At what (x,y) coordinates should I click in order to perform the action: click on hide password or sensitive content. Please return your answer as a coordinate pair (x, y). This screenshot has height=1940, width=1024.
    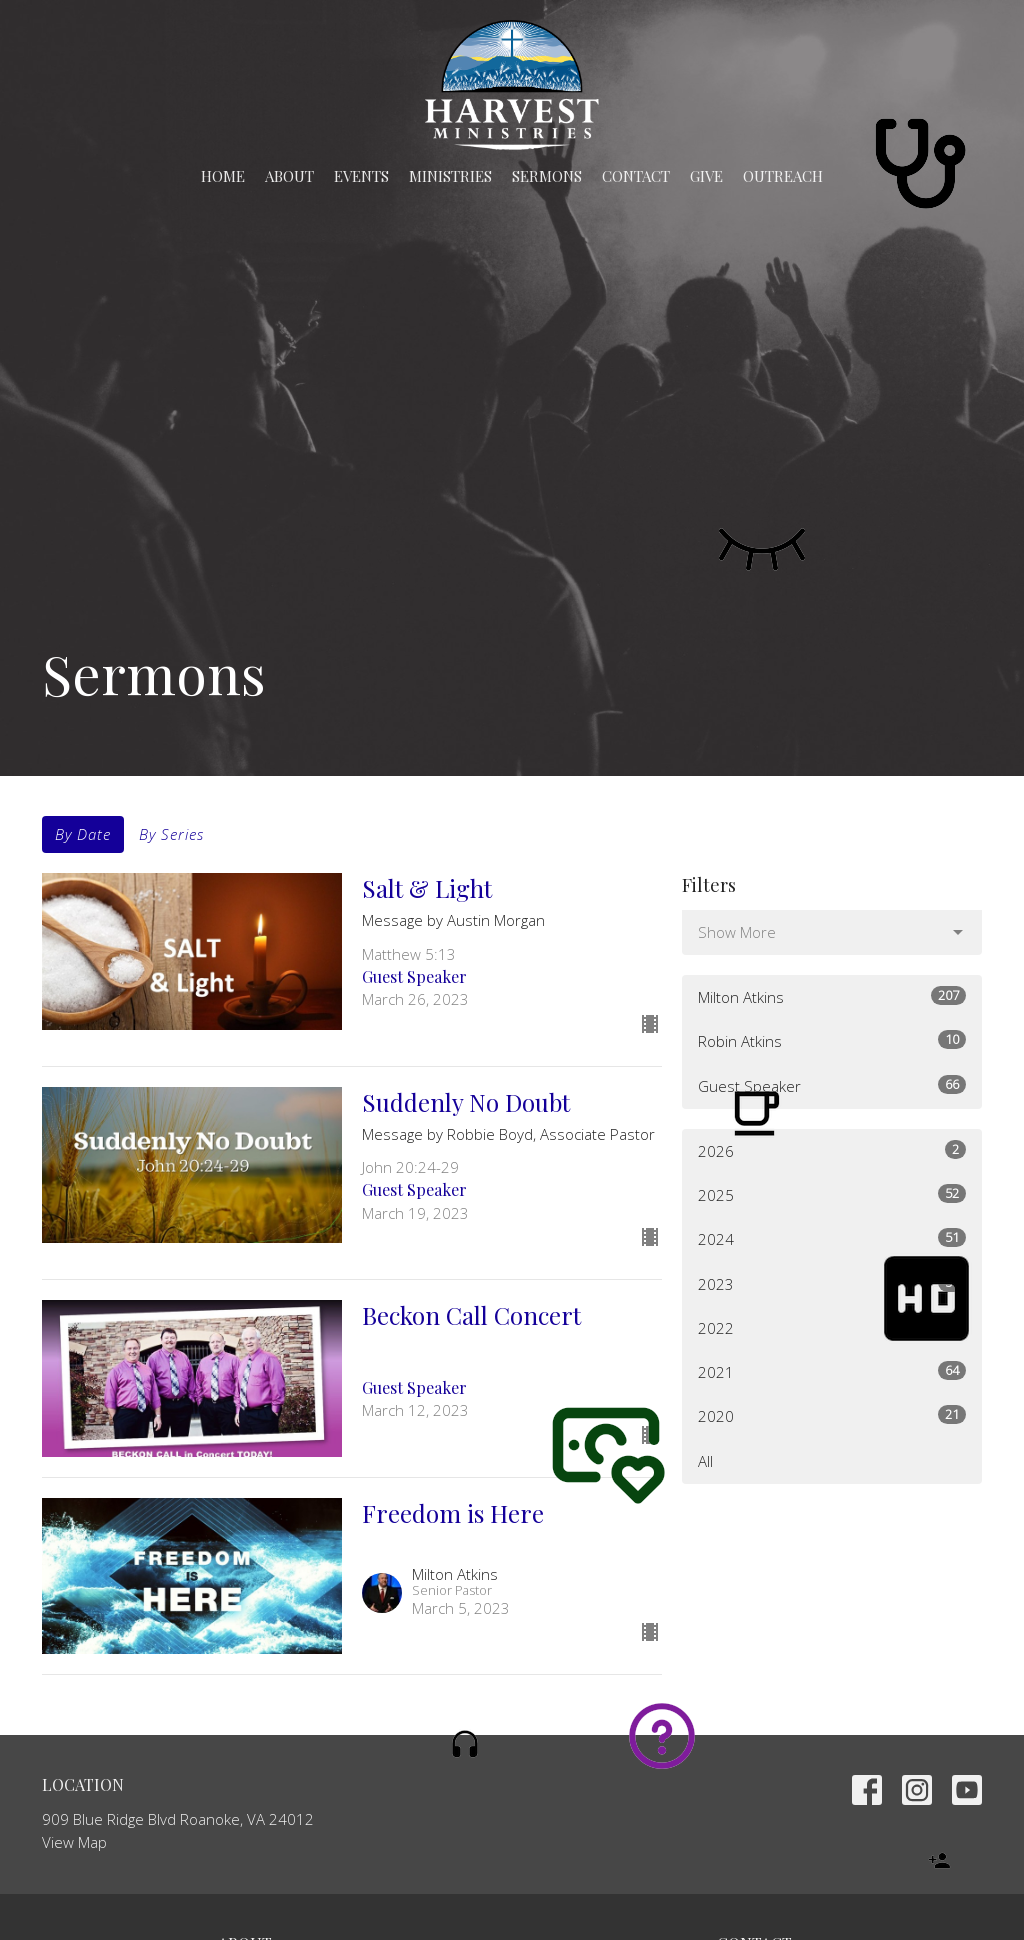
    Looking at the image, I should click on (762, 541).